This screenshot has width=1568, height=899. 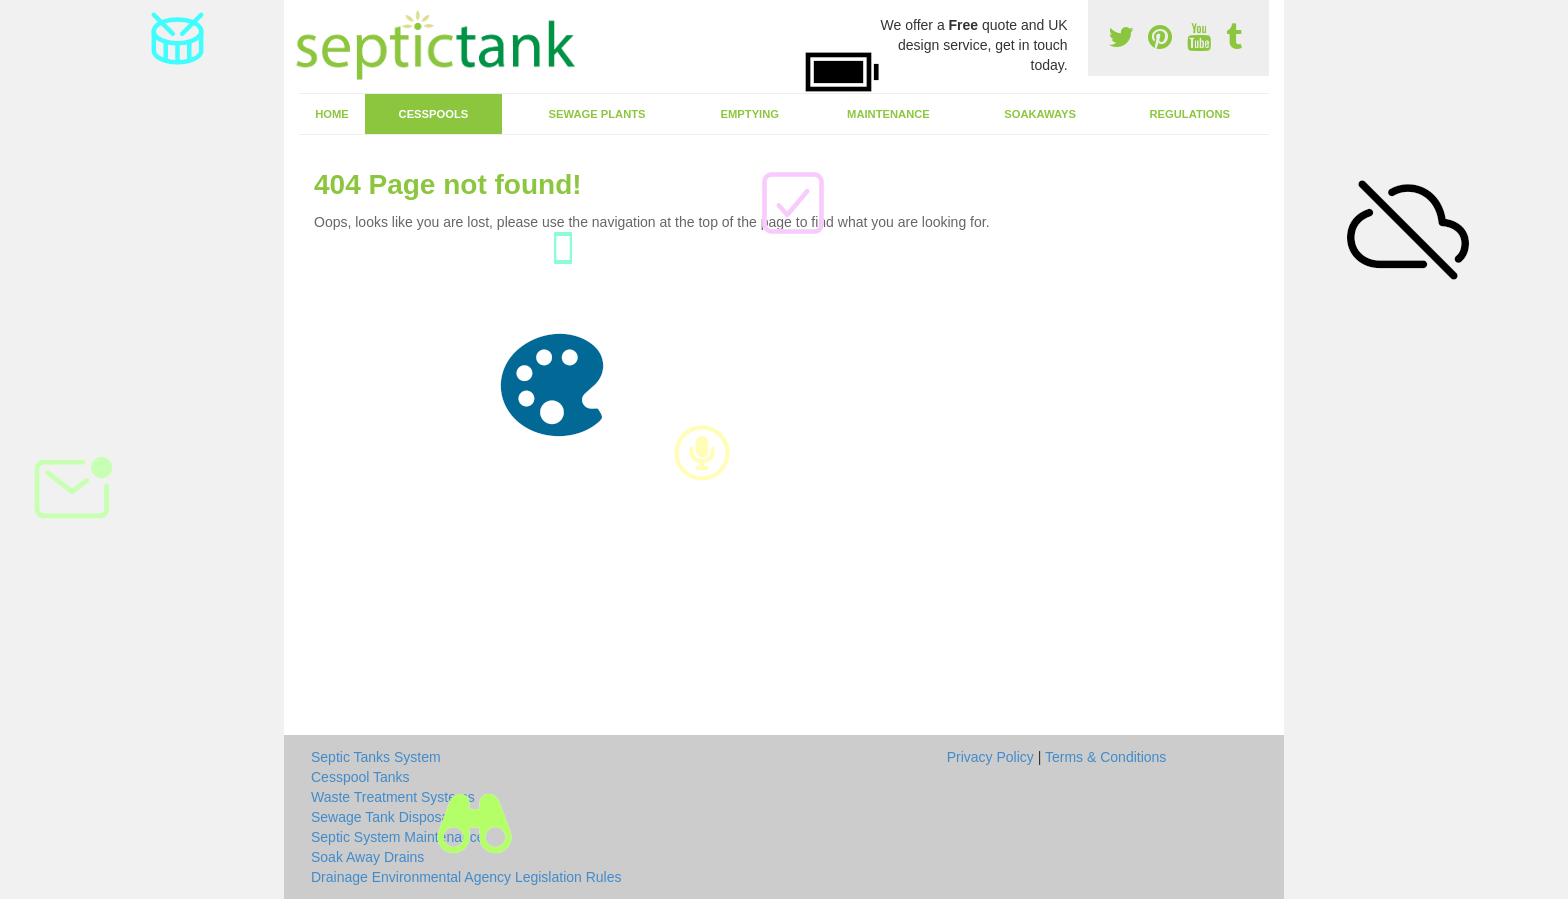 I want to click on open color picker or theme settings, so click(x=552, y=385).